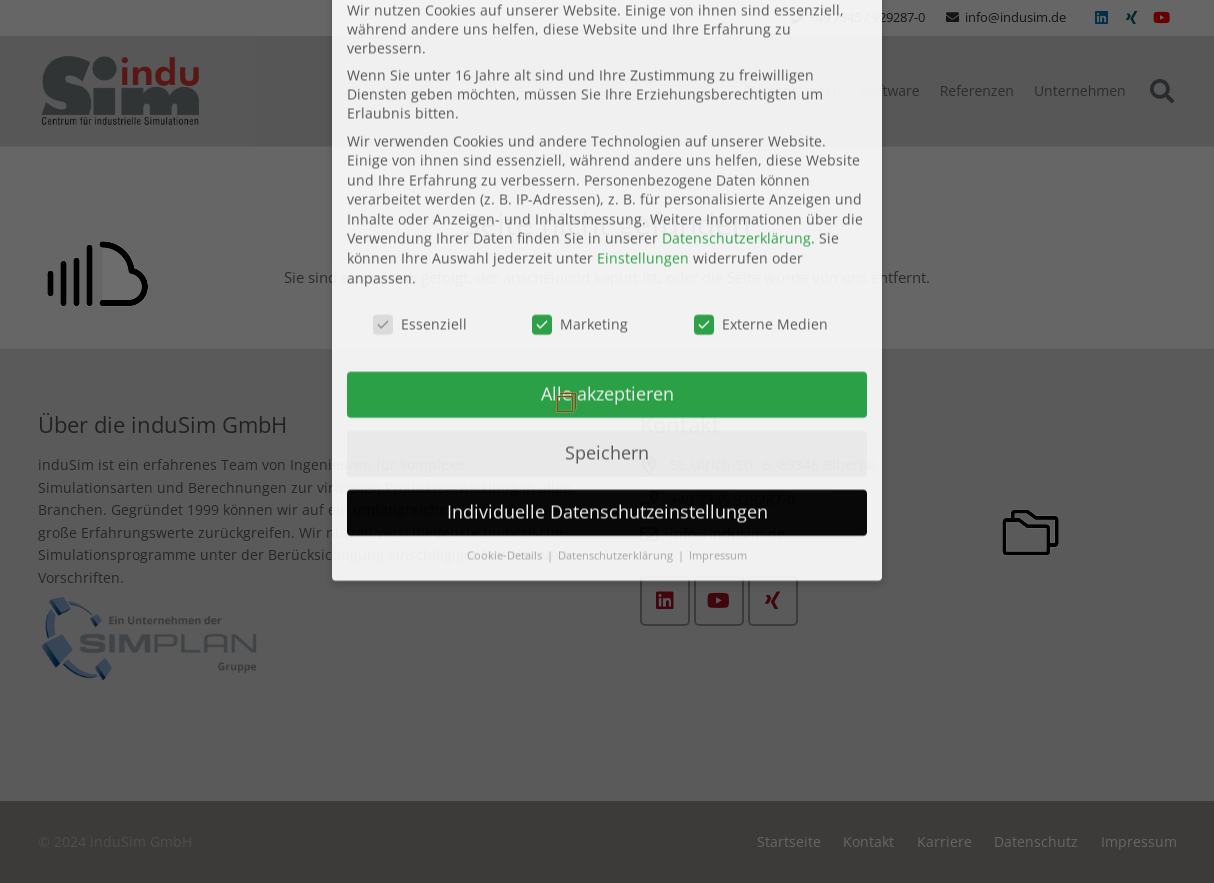  Describe the element at coordinates (1029, 532) in the screenshot. I see `browse all folders` at that location.